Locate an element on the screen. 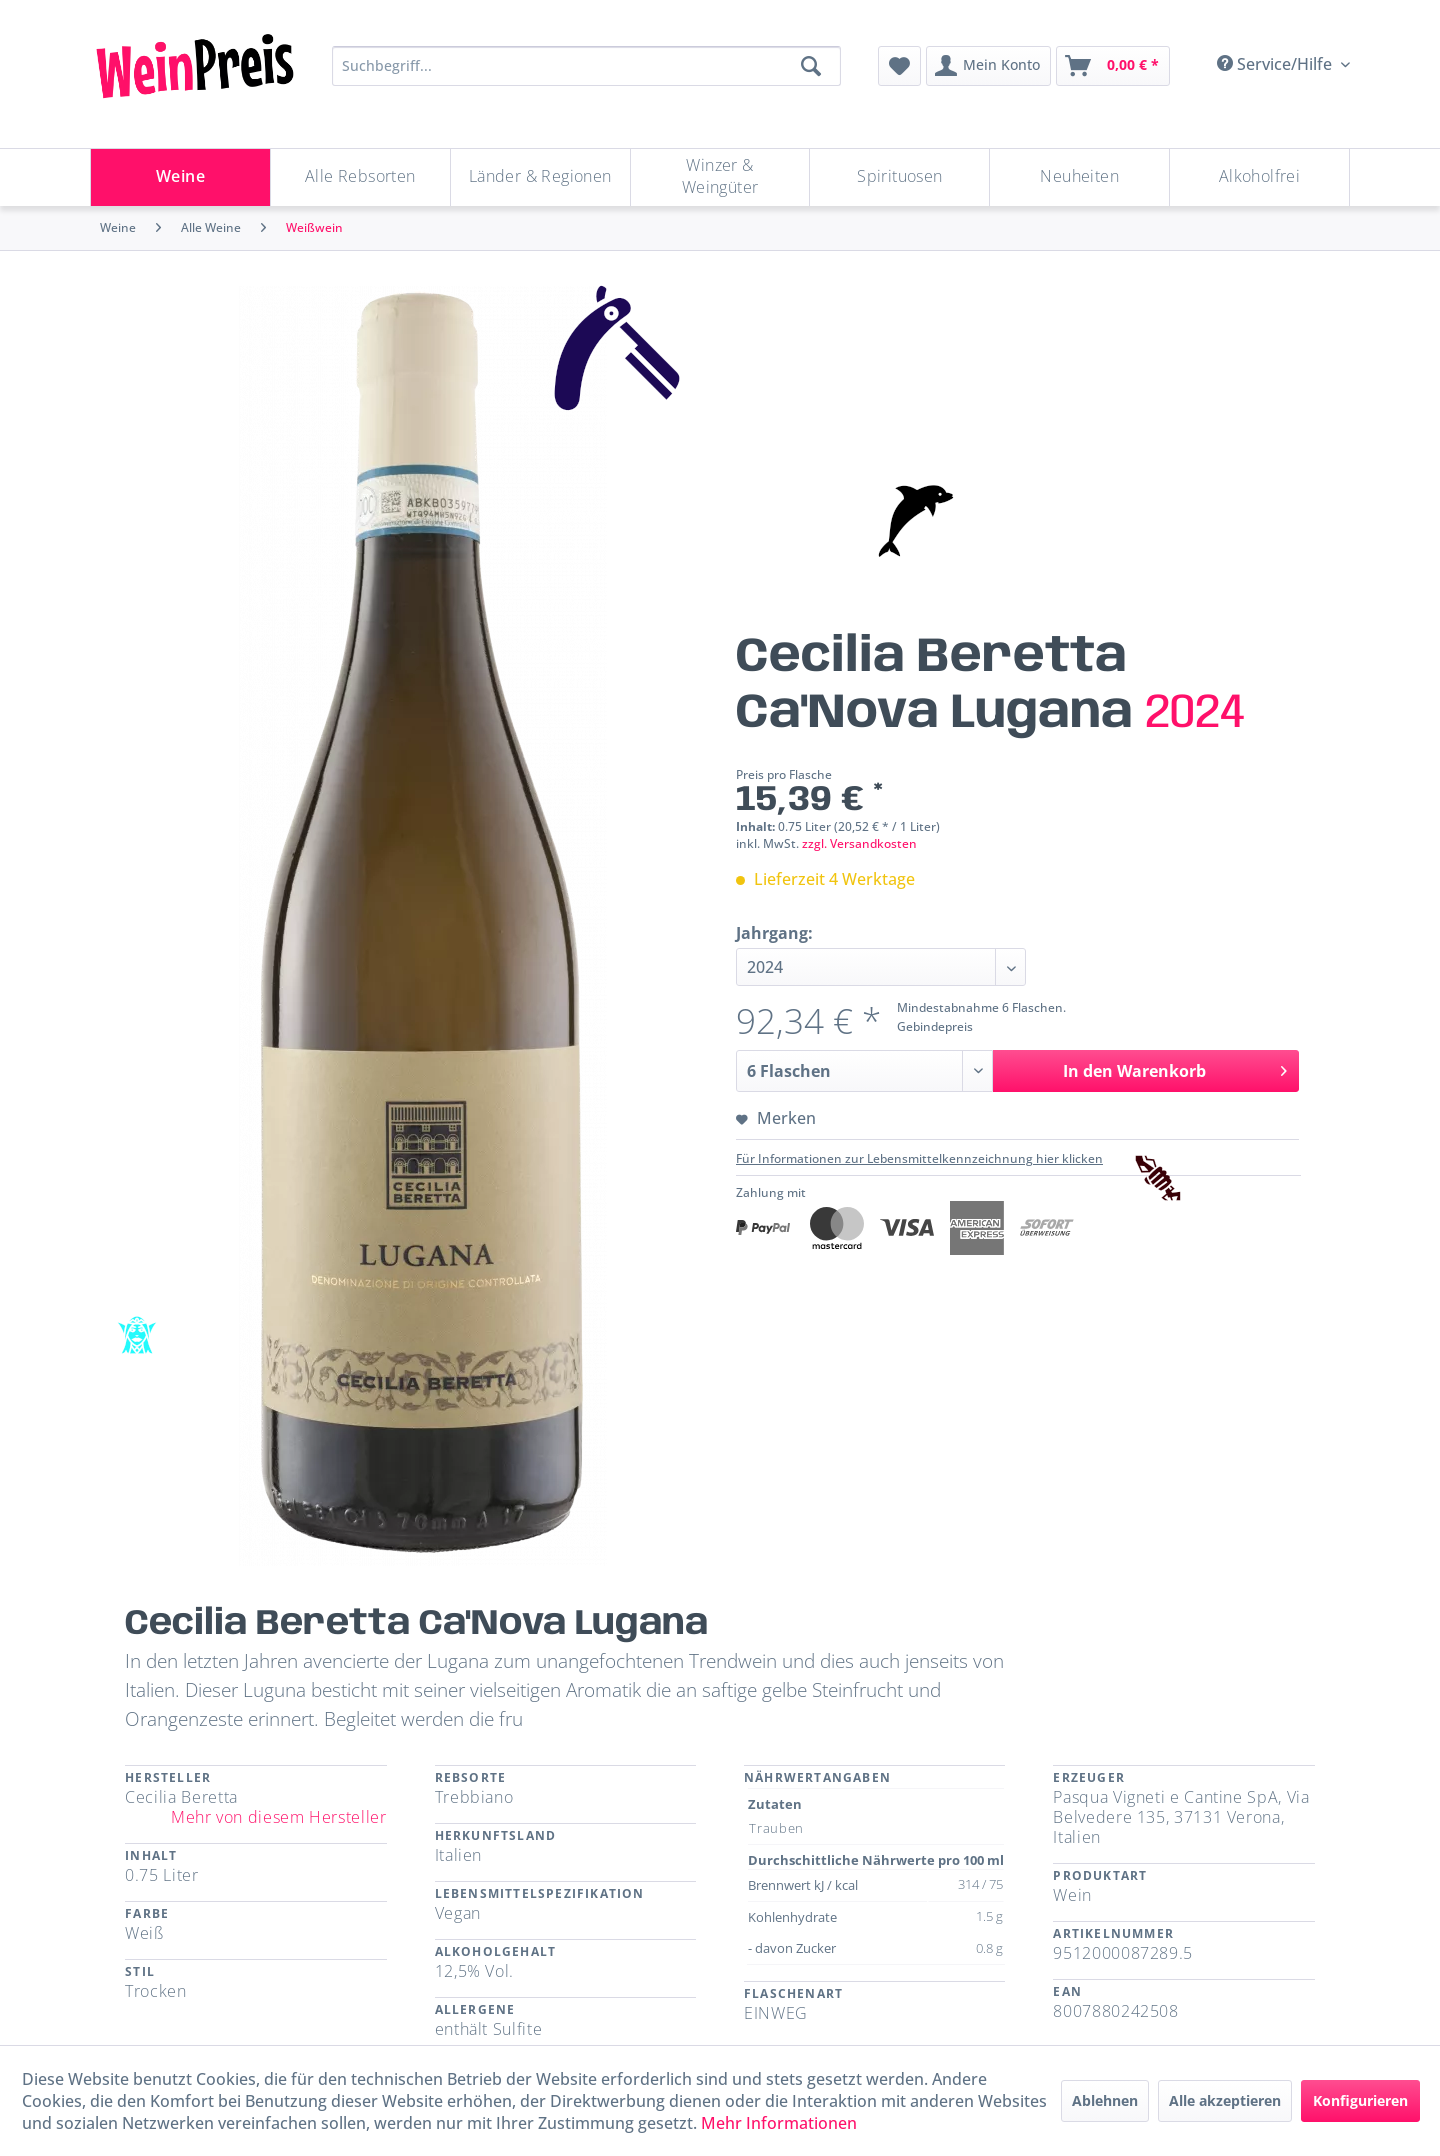  select female elf character is located at coordinates (137, 1335).